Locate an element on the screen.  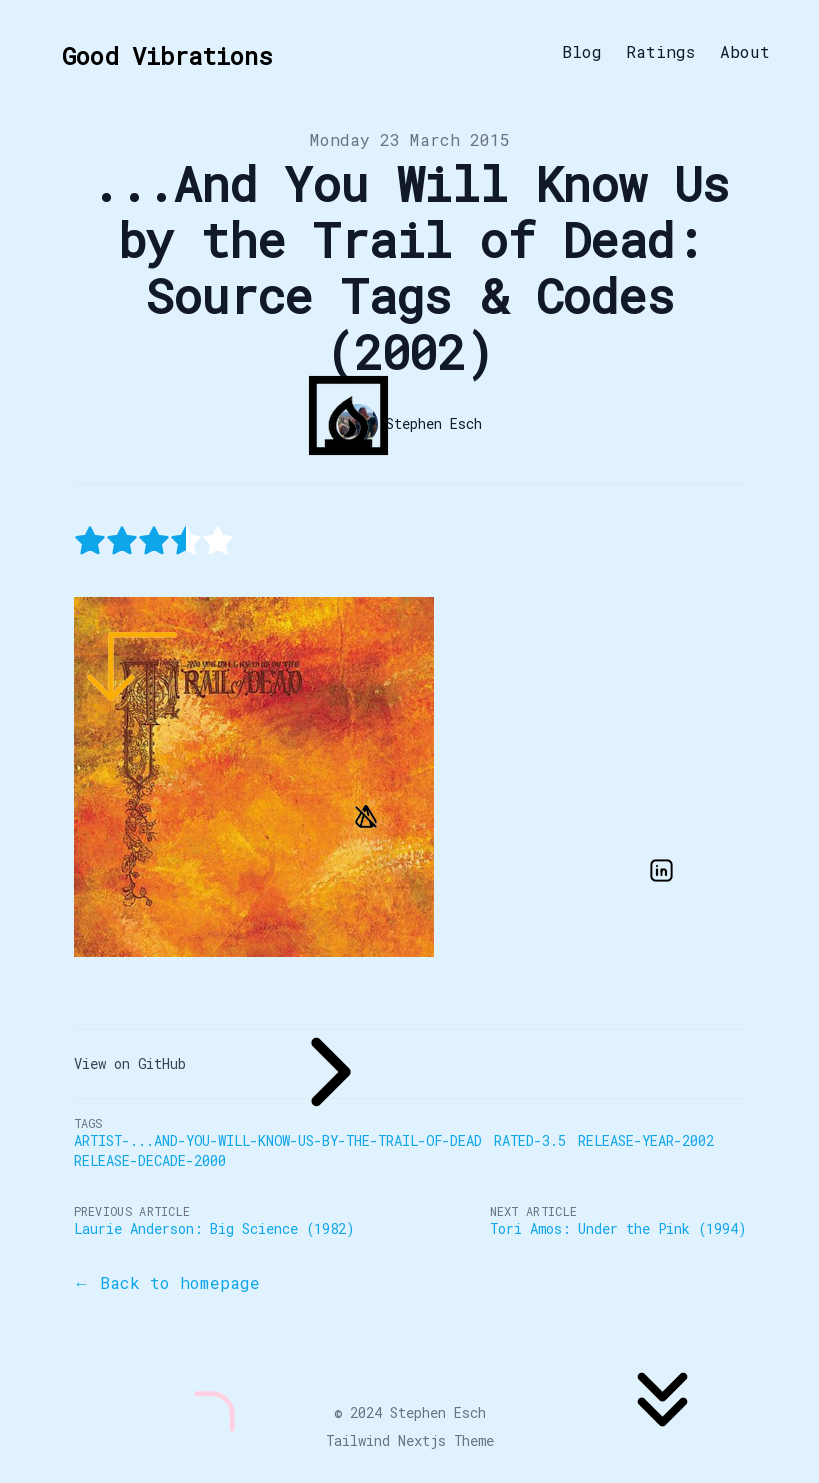
disable 3D object rendering is located at coordinates (366, 817).